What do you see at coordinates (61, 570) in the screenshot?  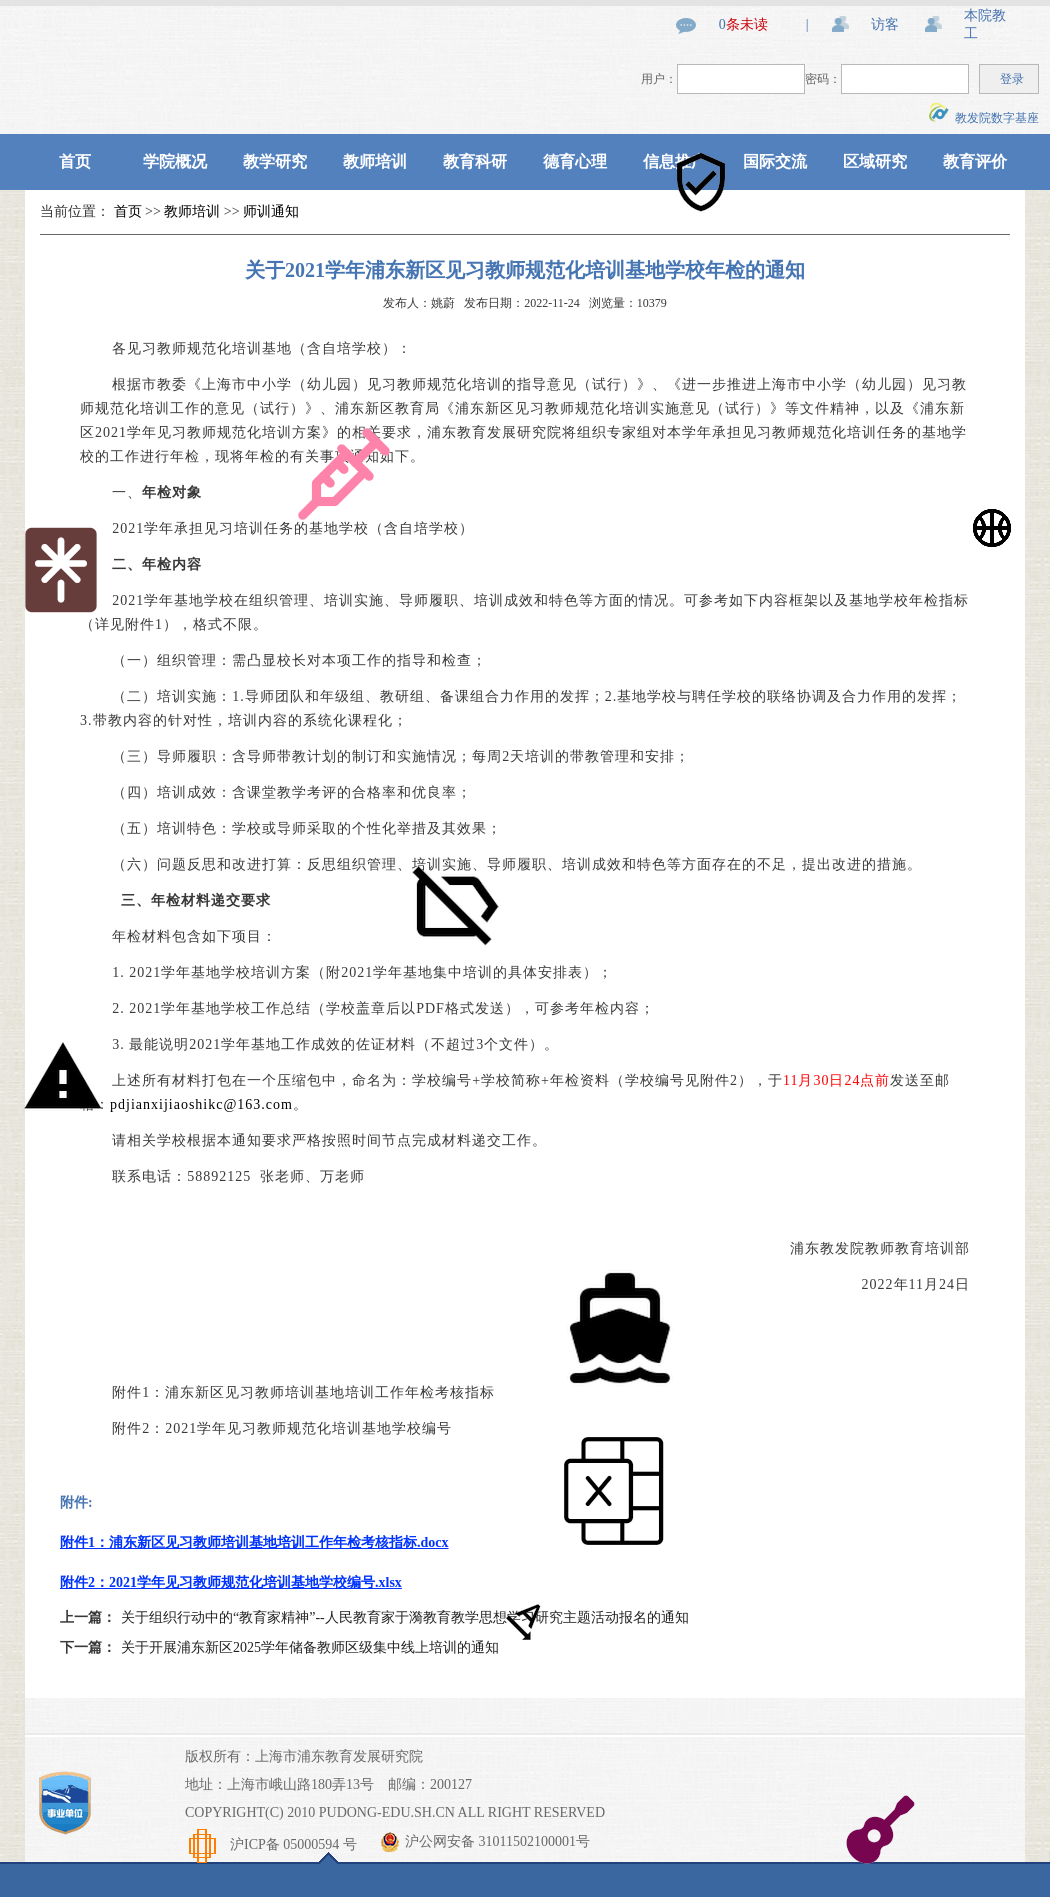 I see `open linktree profile` at bounding box center [61, 570].